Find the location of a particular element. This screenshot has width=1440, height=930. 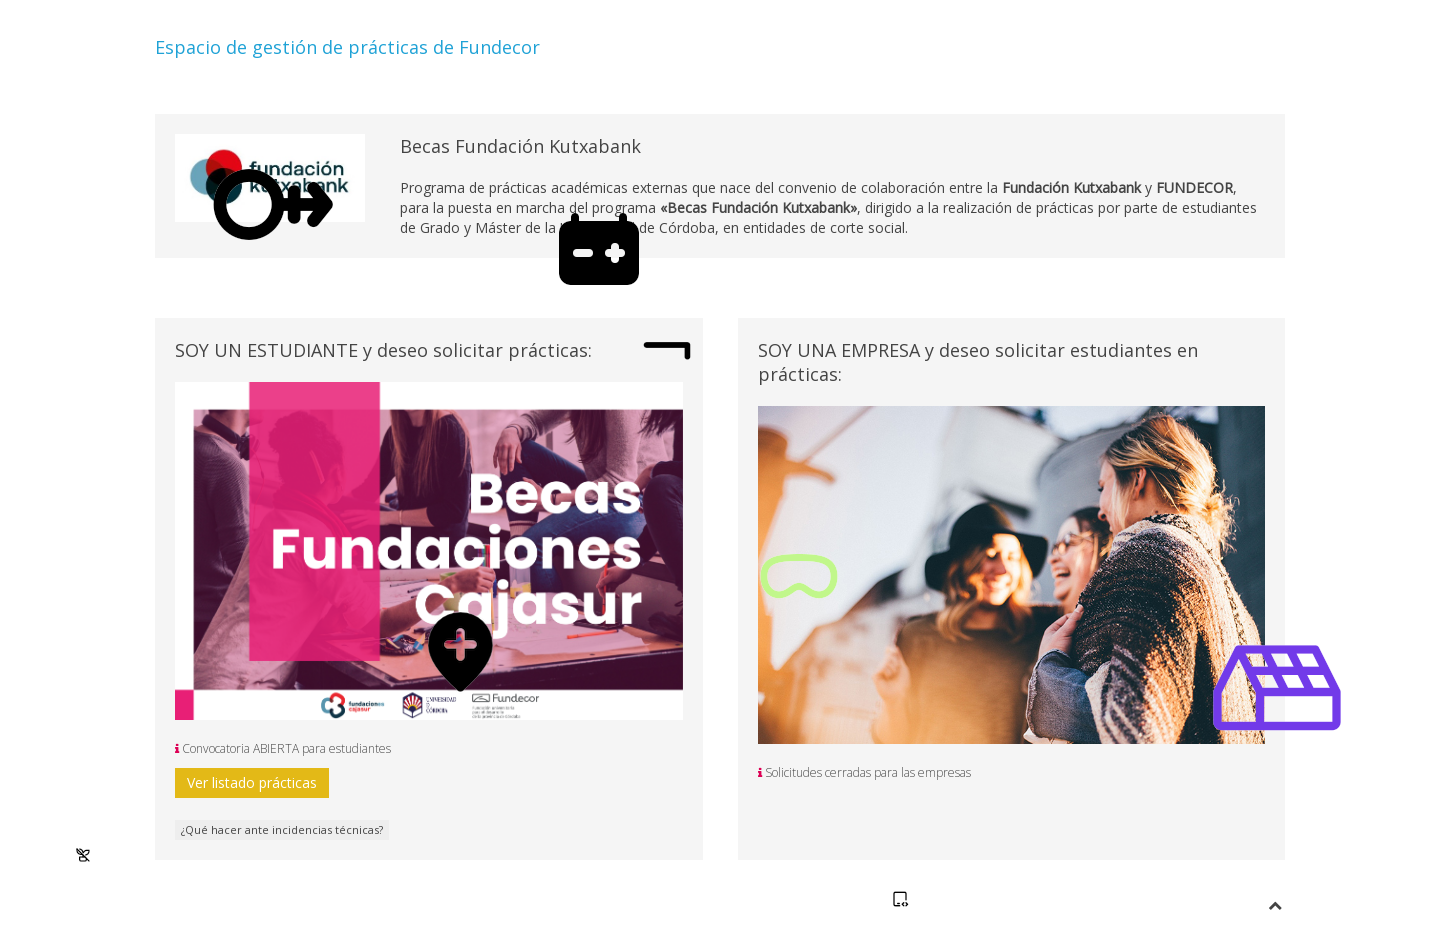

add a new location pin to the map is located at coordinates (460, 652).